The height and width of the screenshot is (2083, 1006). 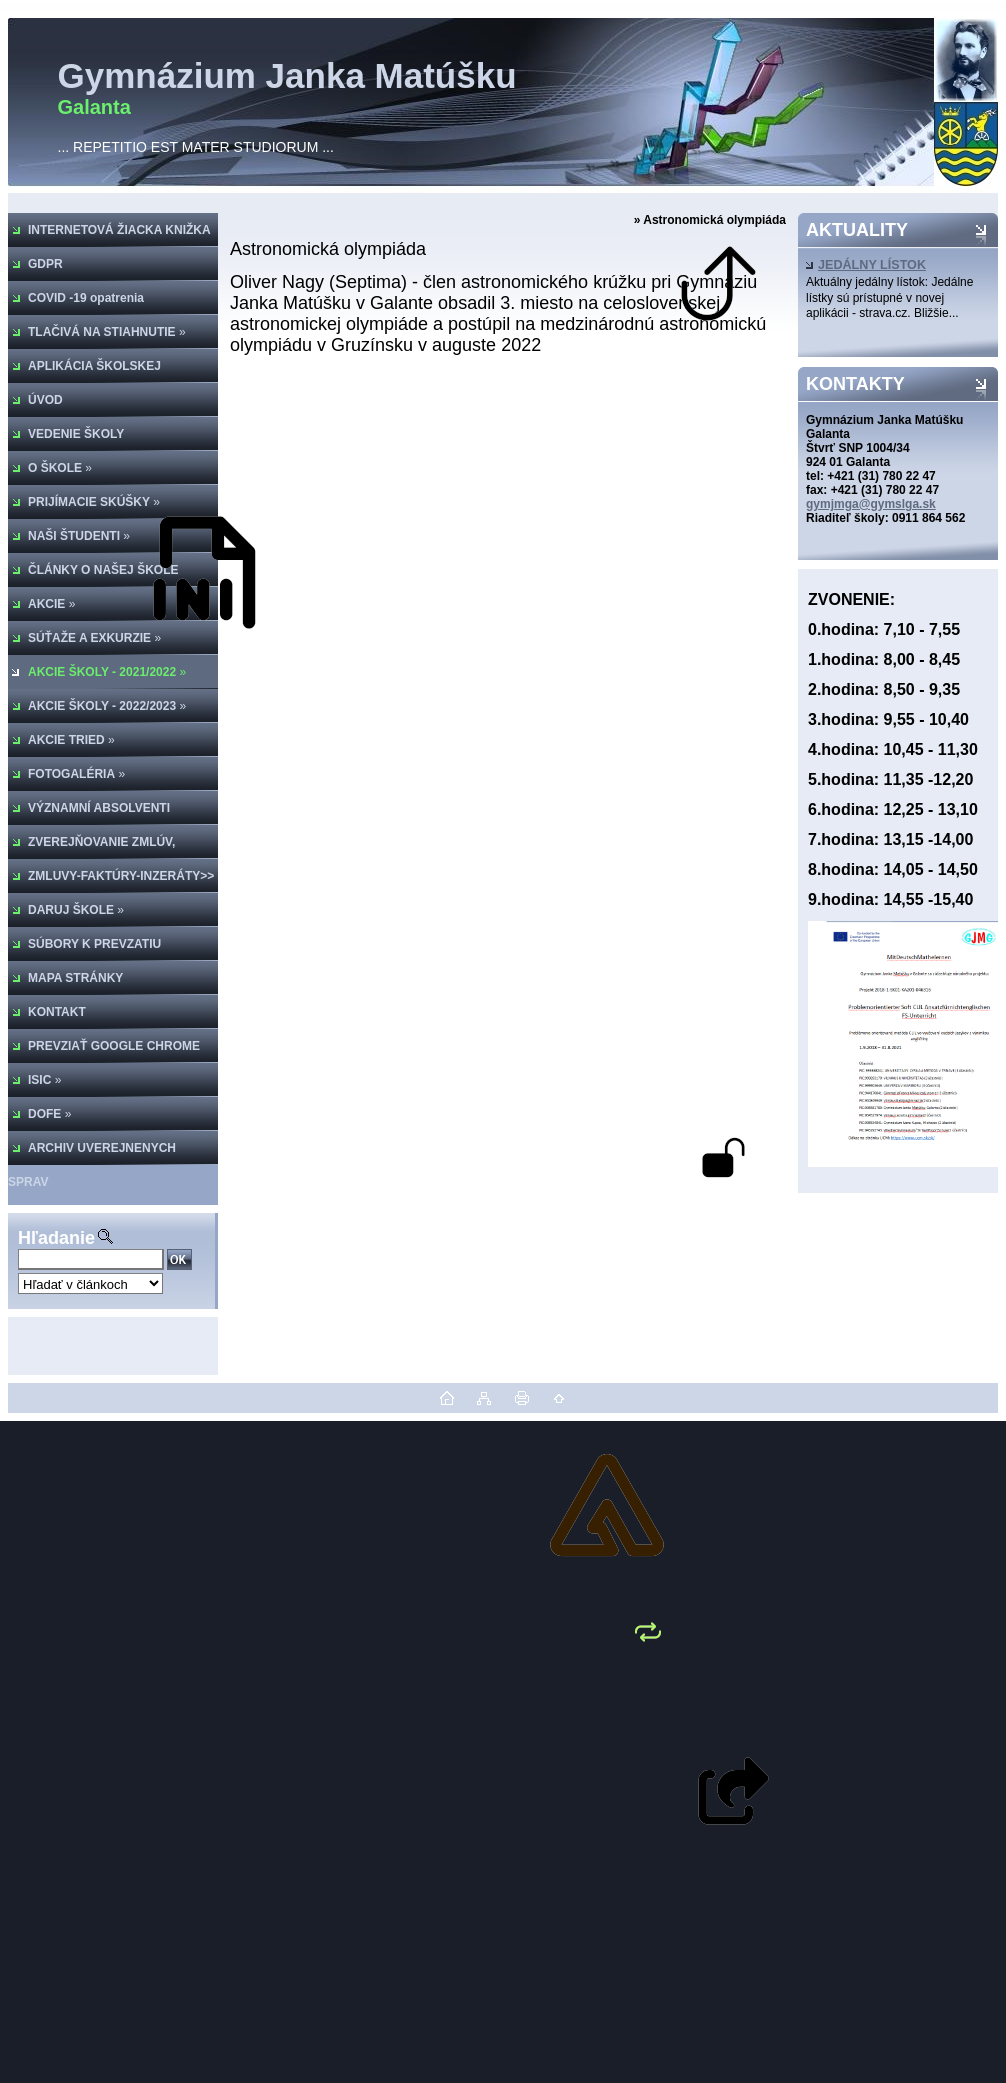 I want to click on share content to another app or platform, so click(x=732, y=1791).